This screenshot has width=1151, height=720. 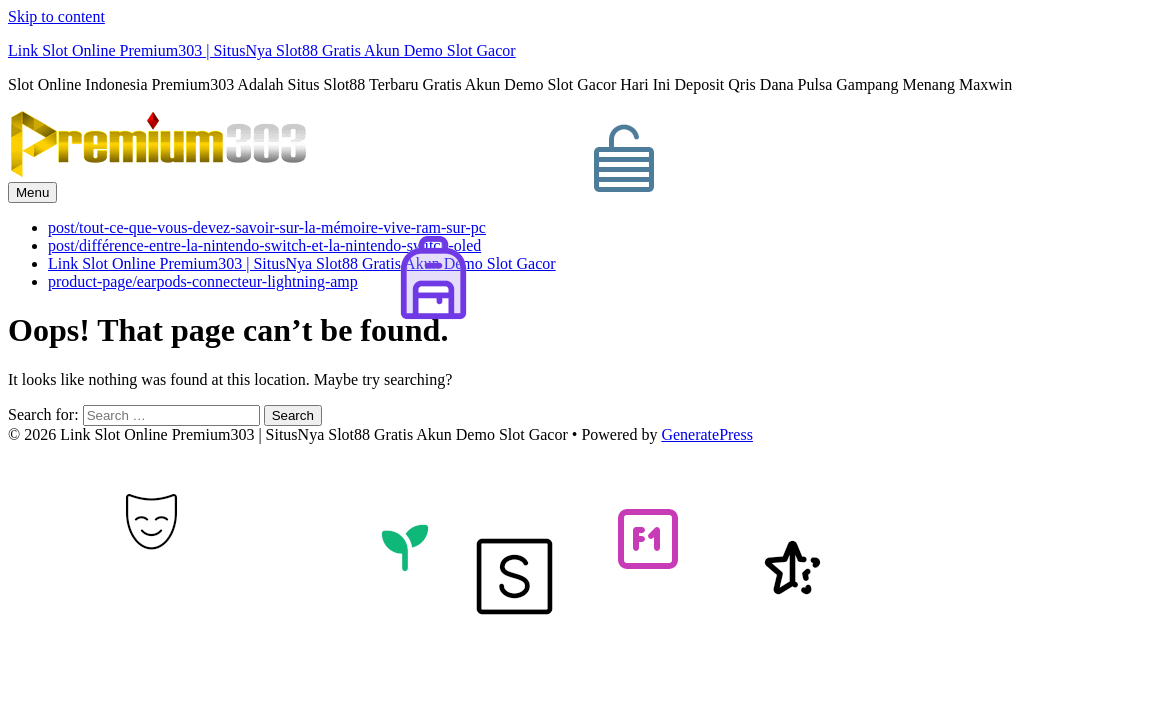 I want to click on indicates eco-friendly or sustainable option, so click(x=405, y=548).